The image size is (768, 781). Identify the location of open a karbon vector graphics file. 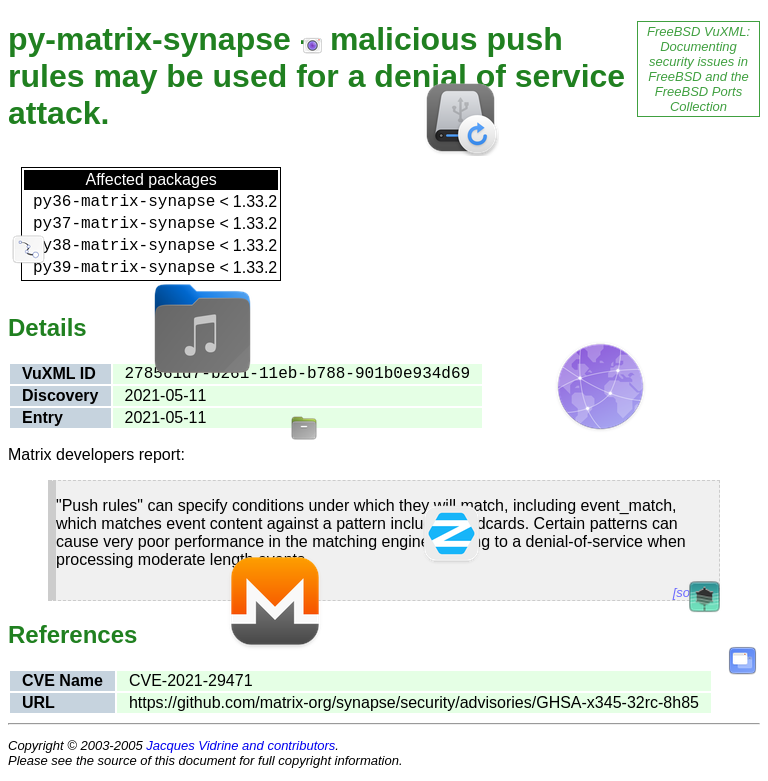
(28, 248).